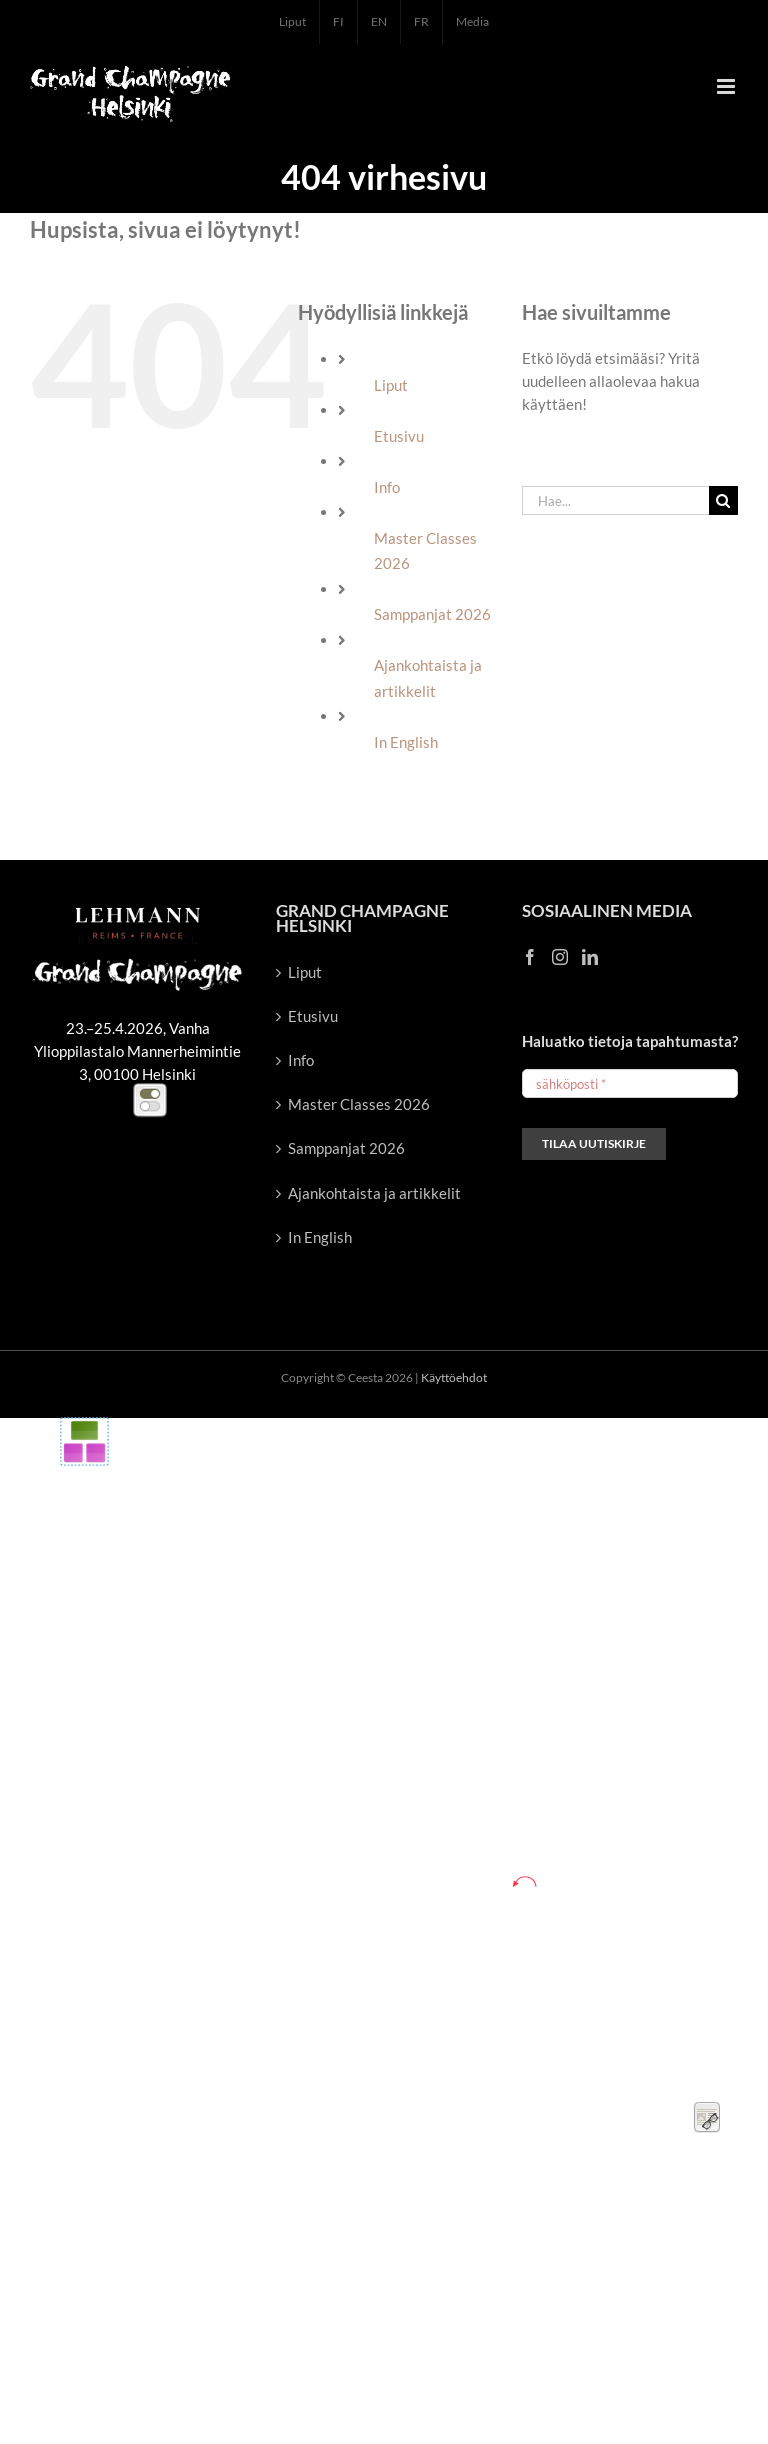 The width and height of the screenshot is (768, 2444). What do you see at coordinates (150, 1100) in the screenshot?
I see `open system tweaks or settings customization` at bounding box center [150, 1100].